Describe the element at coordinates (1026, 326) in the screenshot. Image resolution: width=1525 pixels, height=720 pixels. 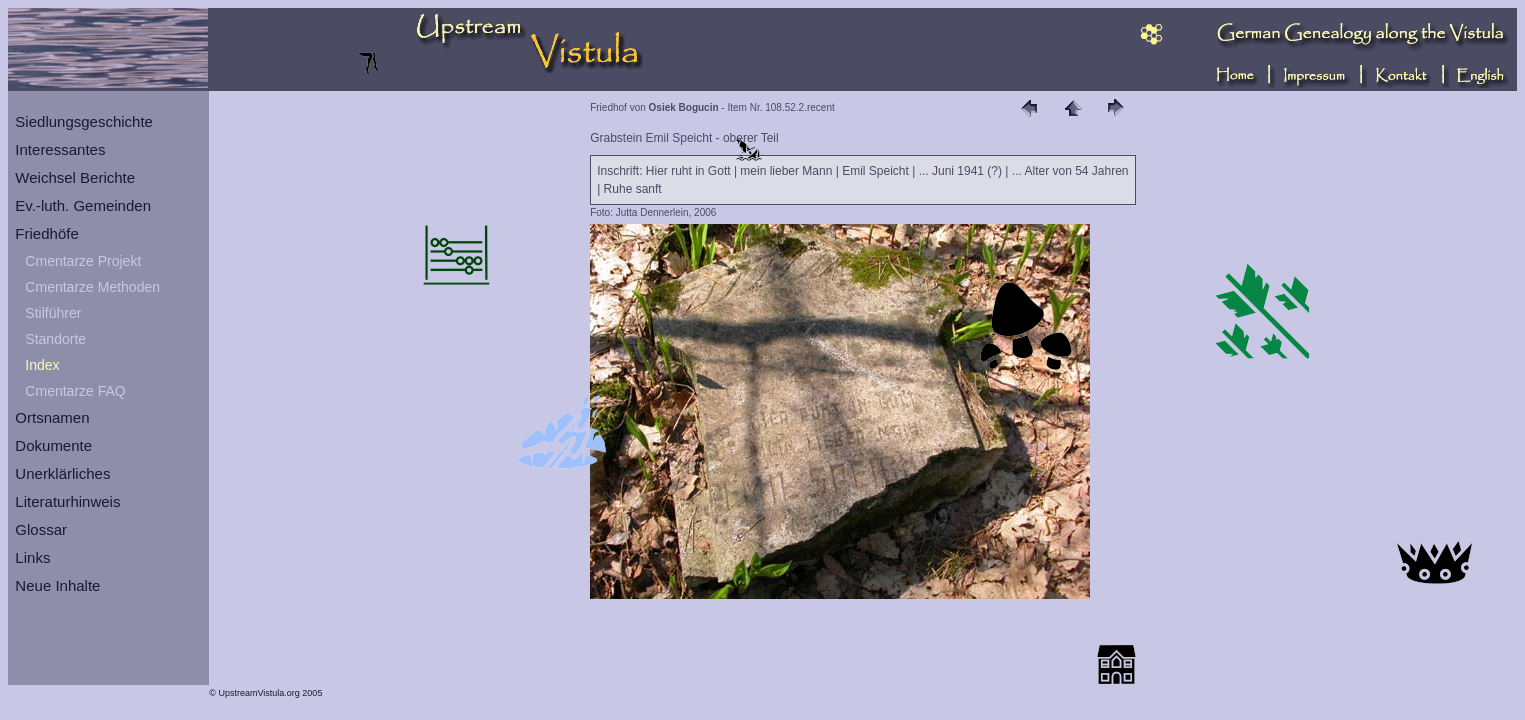
I see `browse mushroom or fungi identification` at that location.